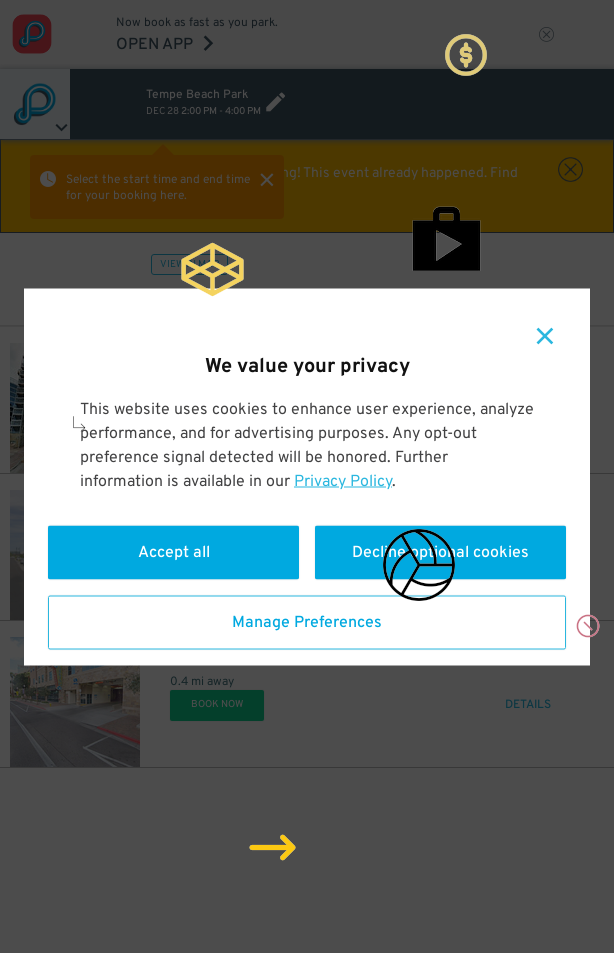  I want to click on indicates a paid or premium feature, so click(466, 55).